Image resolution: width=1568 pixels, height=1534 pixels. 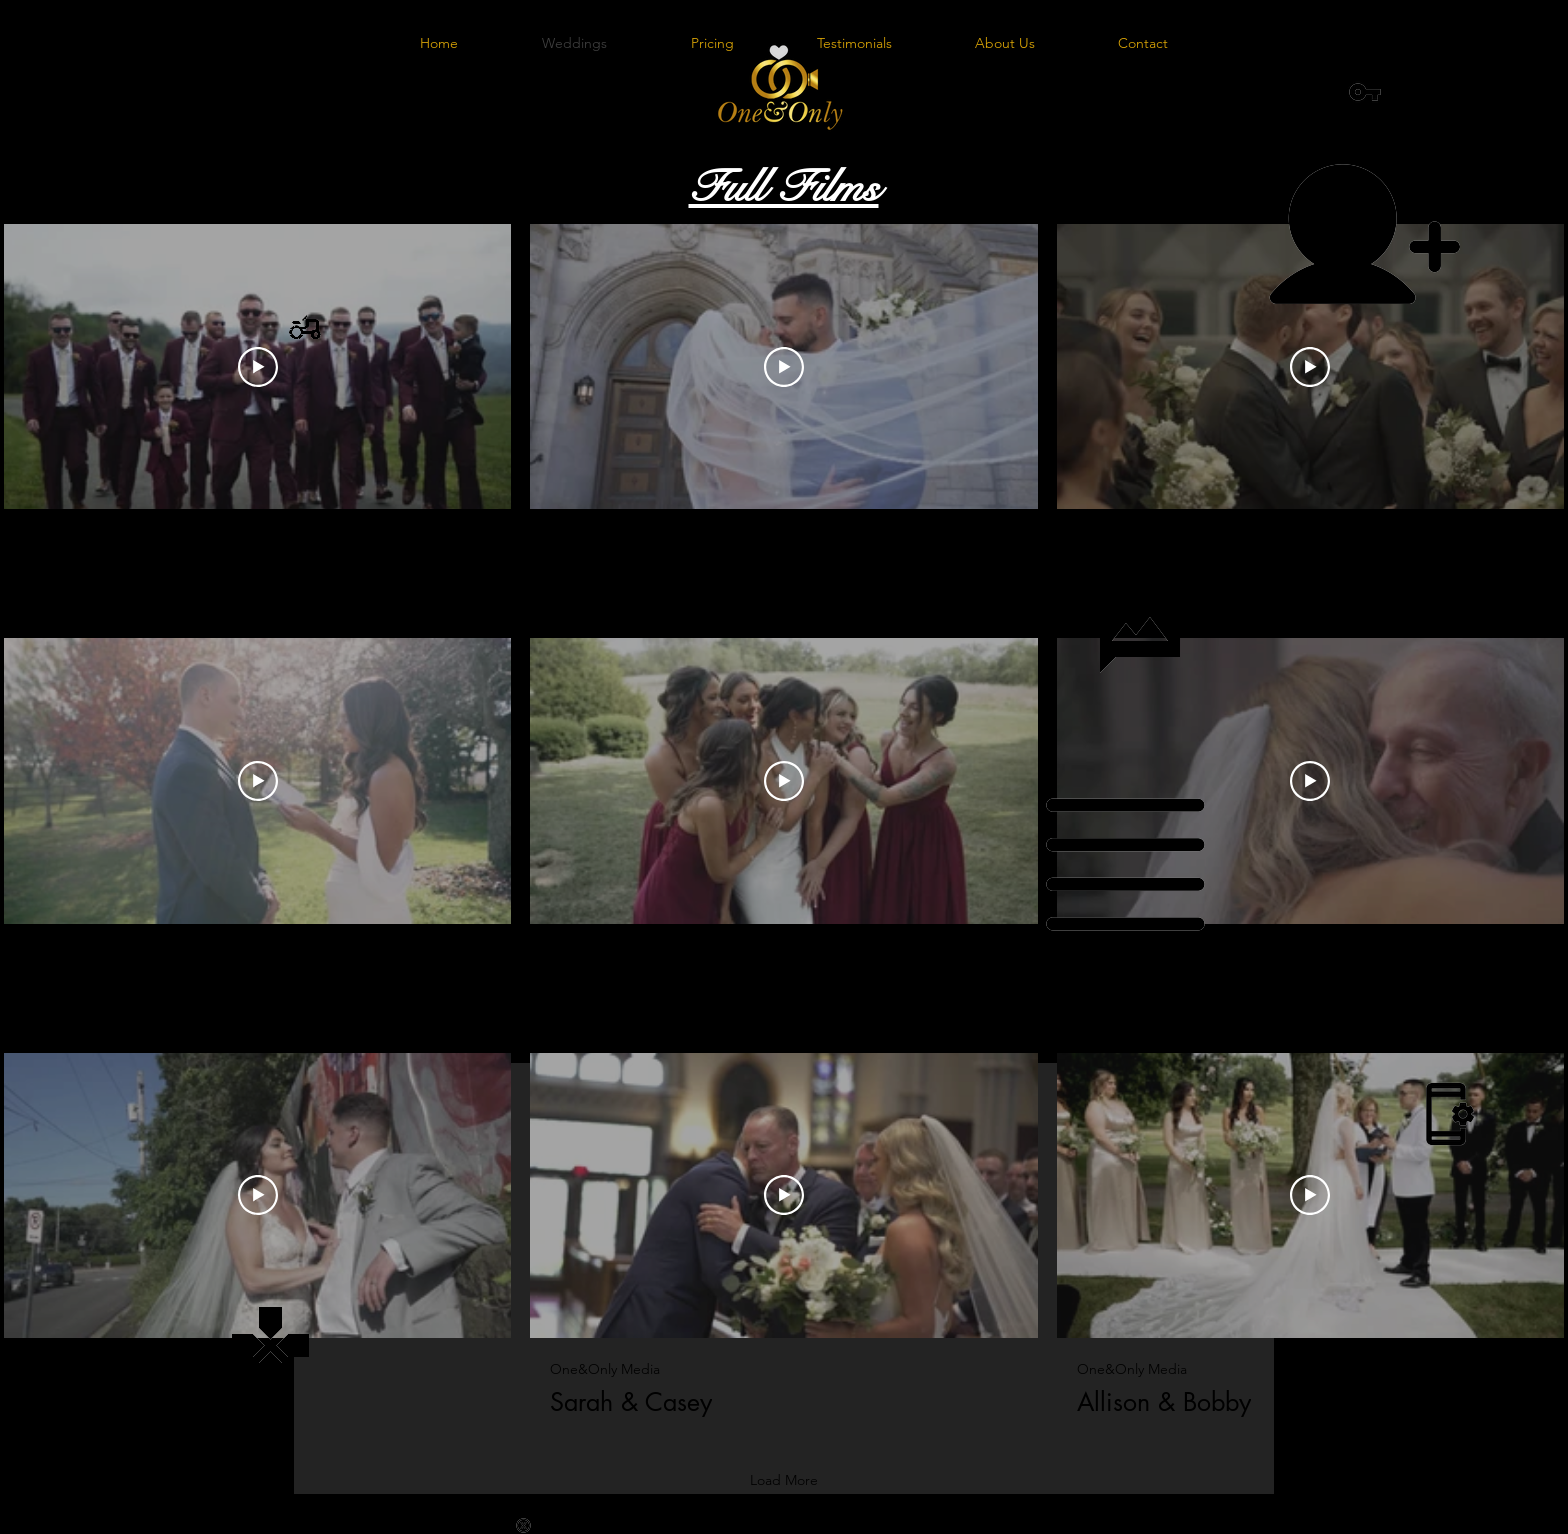 What do you see at coordinates (1140, 633) in the screenshot?
I see `indicates a multimedia message (MMS)` at bounding box center [1140, 633].